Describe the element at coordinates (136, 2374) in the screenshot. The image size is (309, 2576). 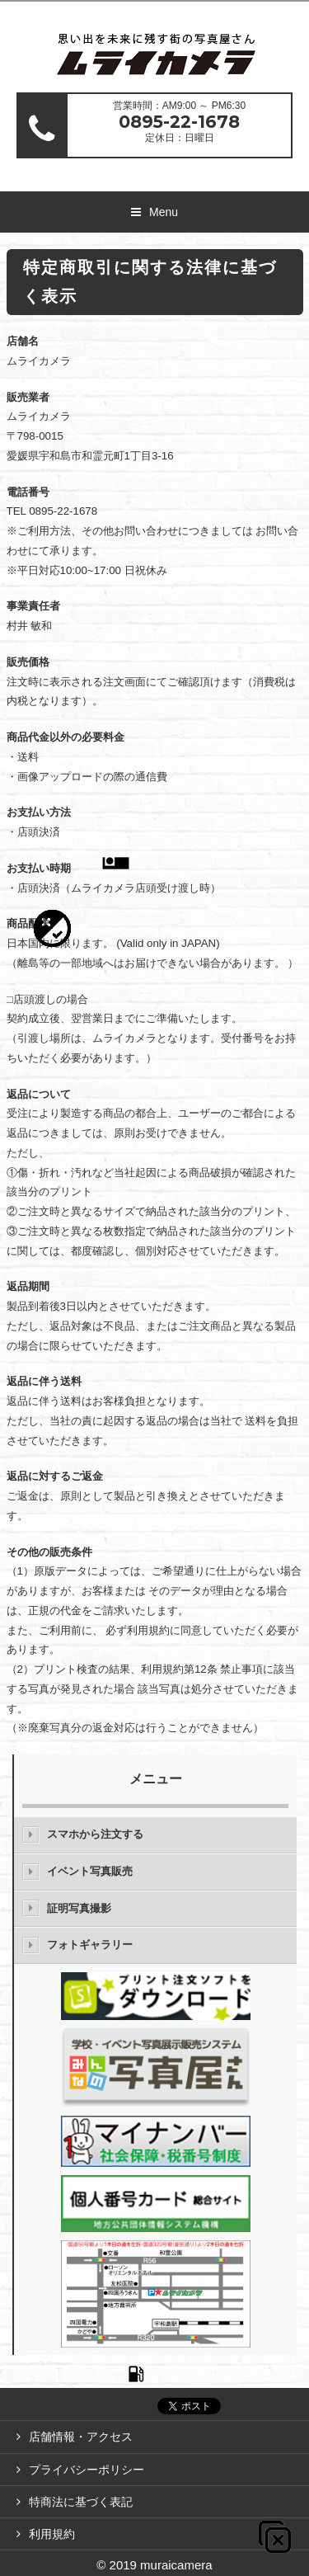
I see `find nearby gas stations` at that location.